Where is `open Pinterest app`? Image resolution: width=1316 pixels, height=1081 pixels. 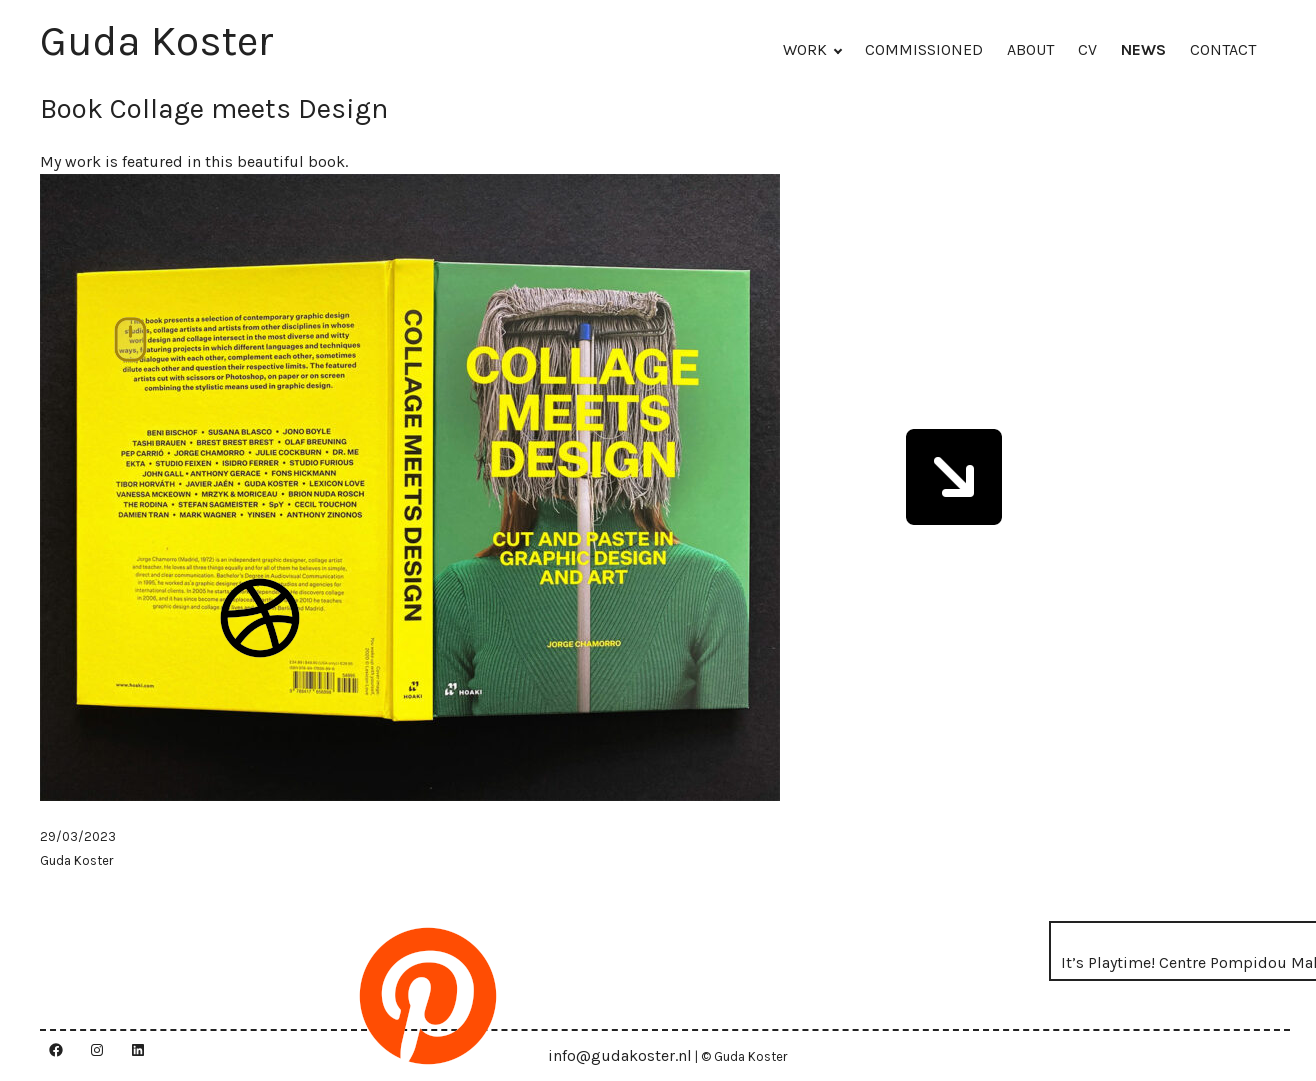
open Pinterest app is located at coordinates (428, 996).